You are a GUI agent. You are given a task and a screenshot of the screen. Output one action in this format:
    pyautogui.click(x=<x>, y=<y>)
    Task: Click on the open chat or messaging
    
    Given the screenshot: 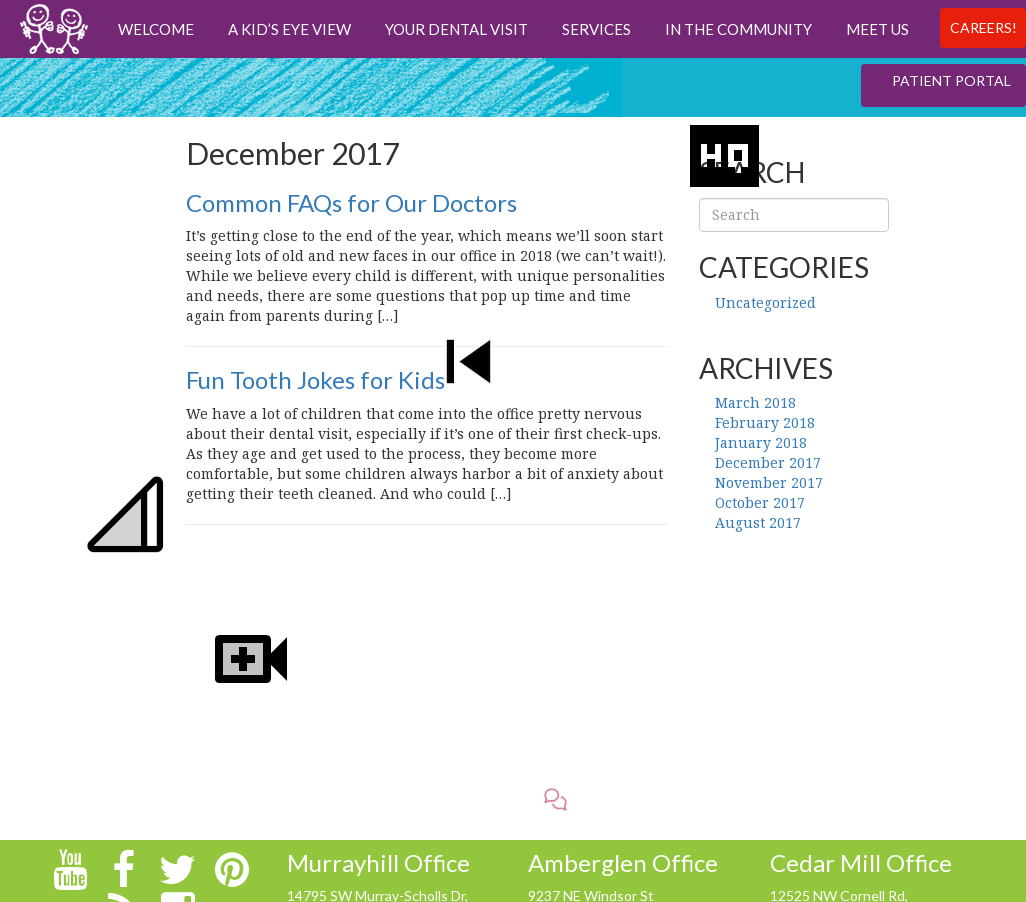 What is the action you would take?
    pyautogui.click(x=555, y=799)
    